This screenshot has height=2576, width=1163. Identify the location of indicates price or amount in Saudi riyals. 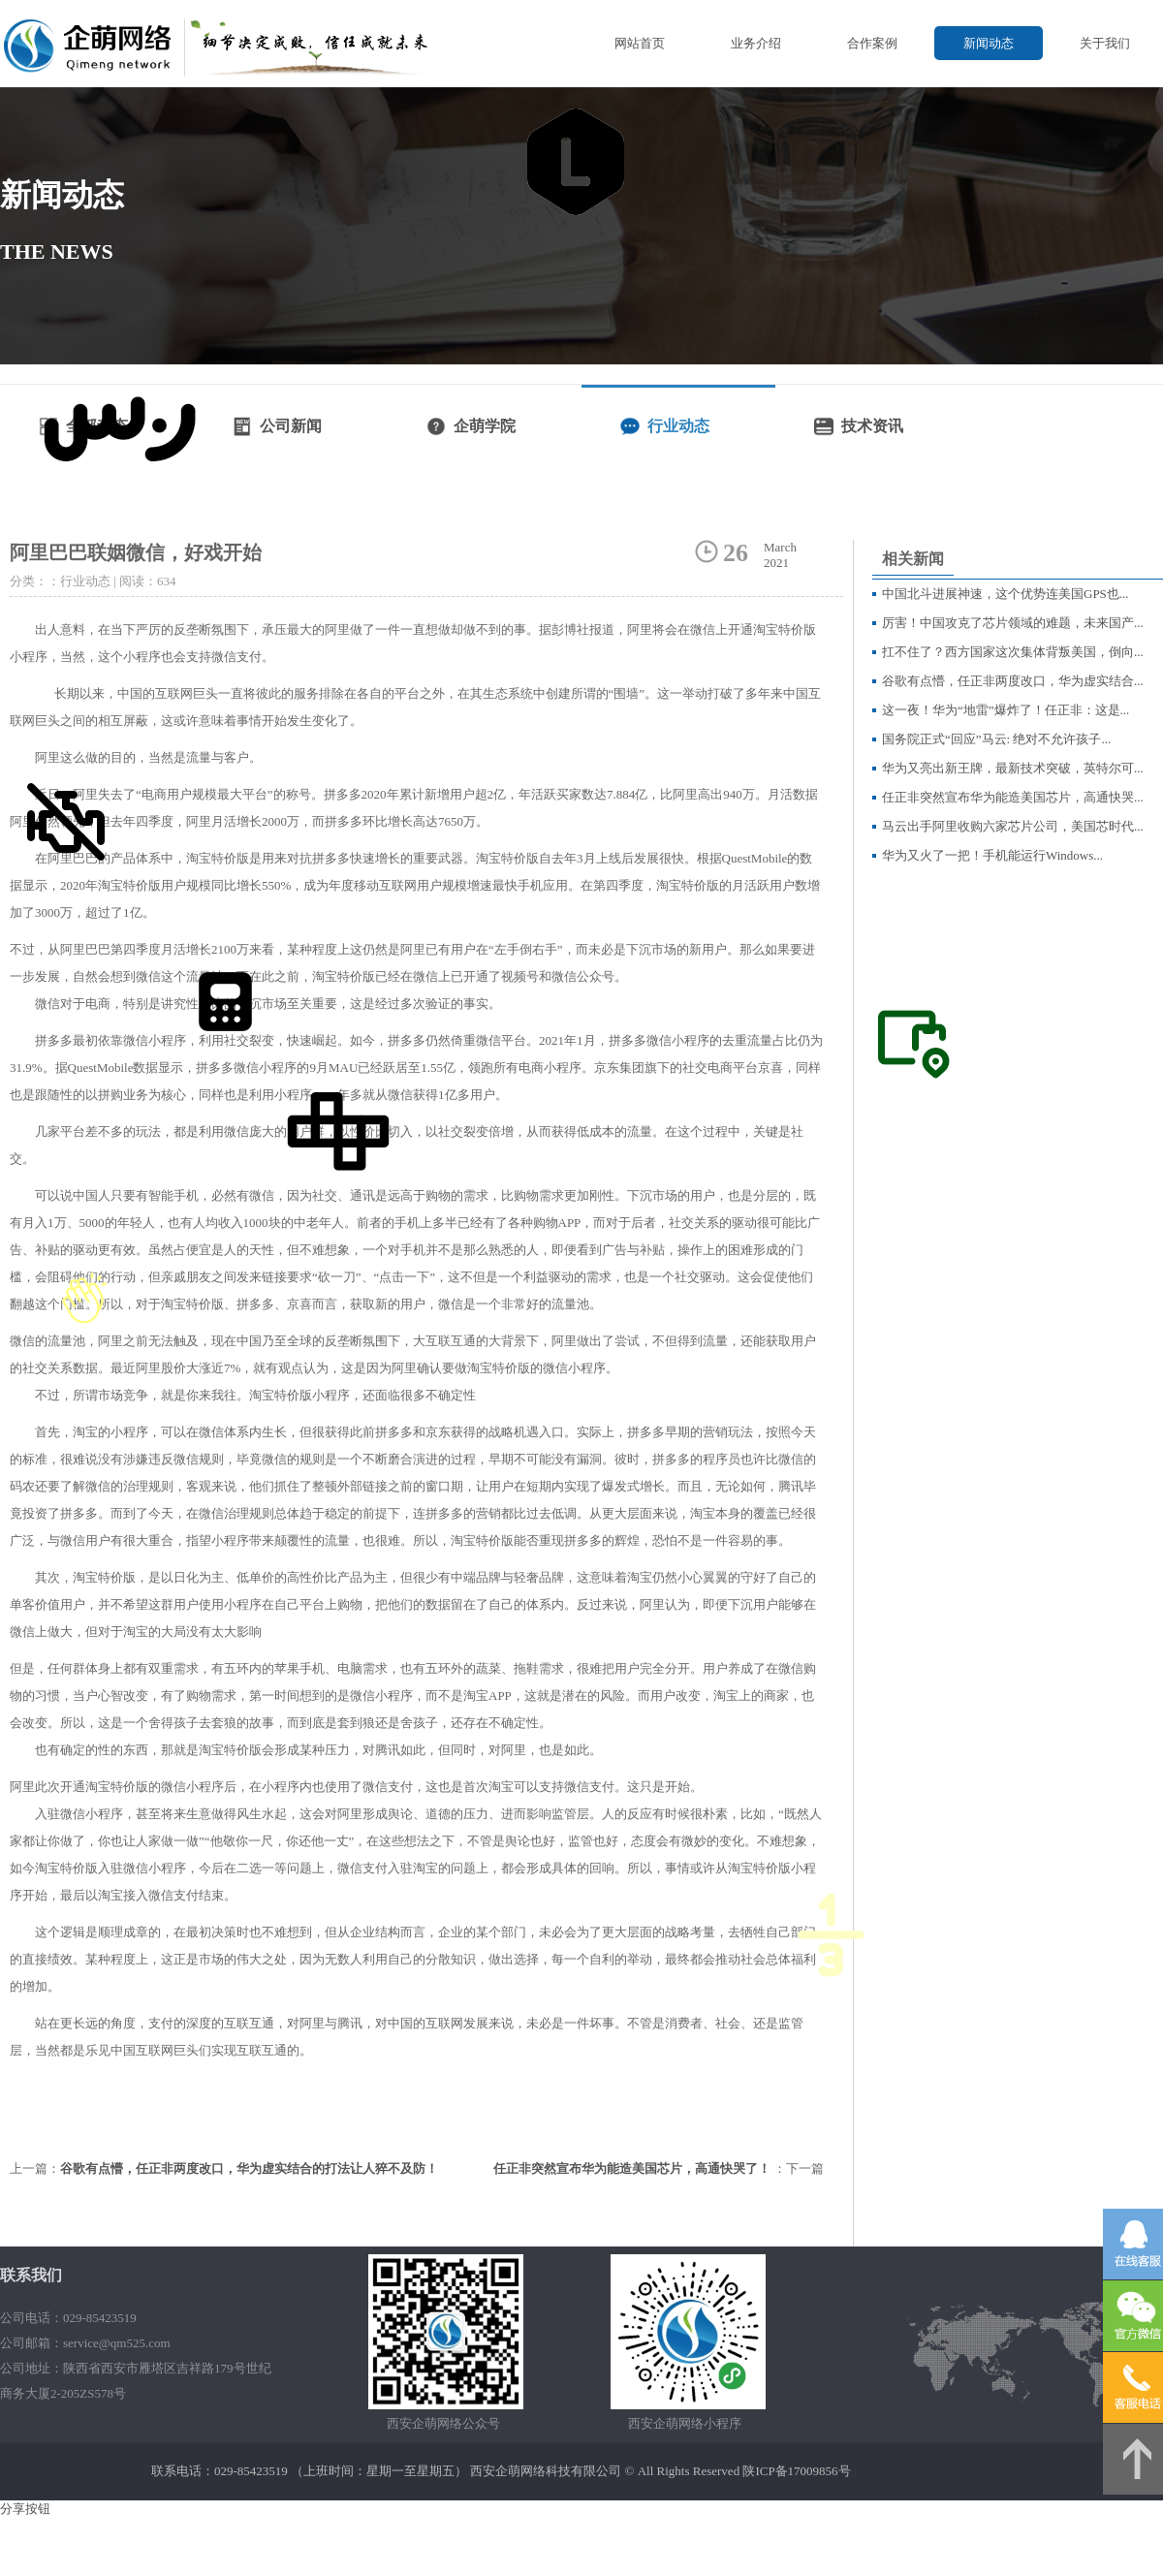
(116, 425).